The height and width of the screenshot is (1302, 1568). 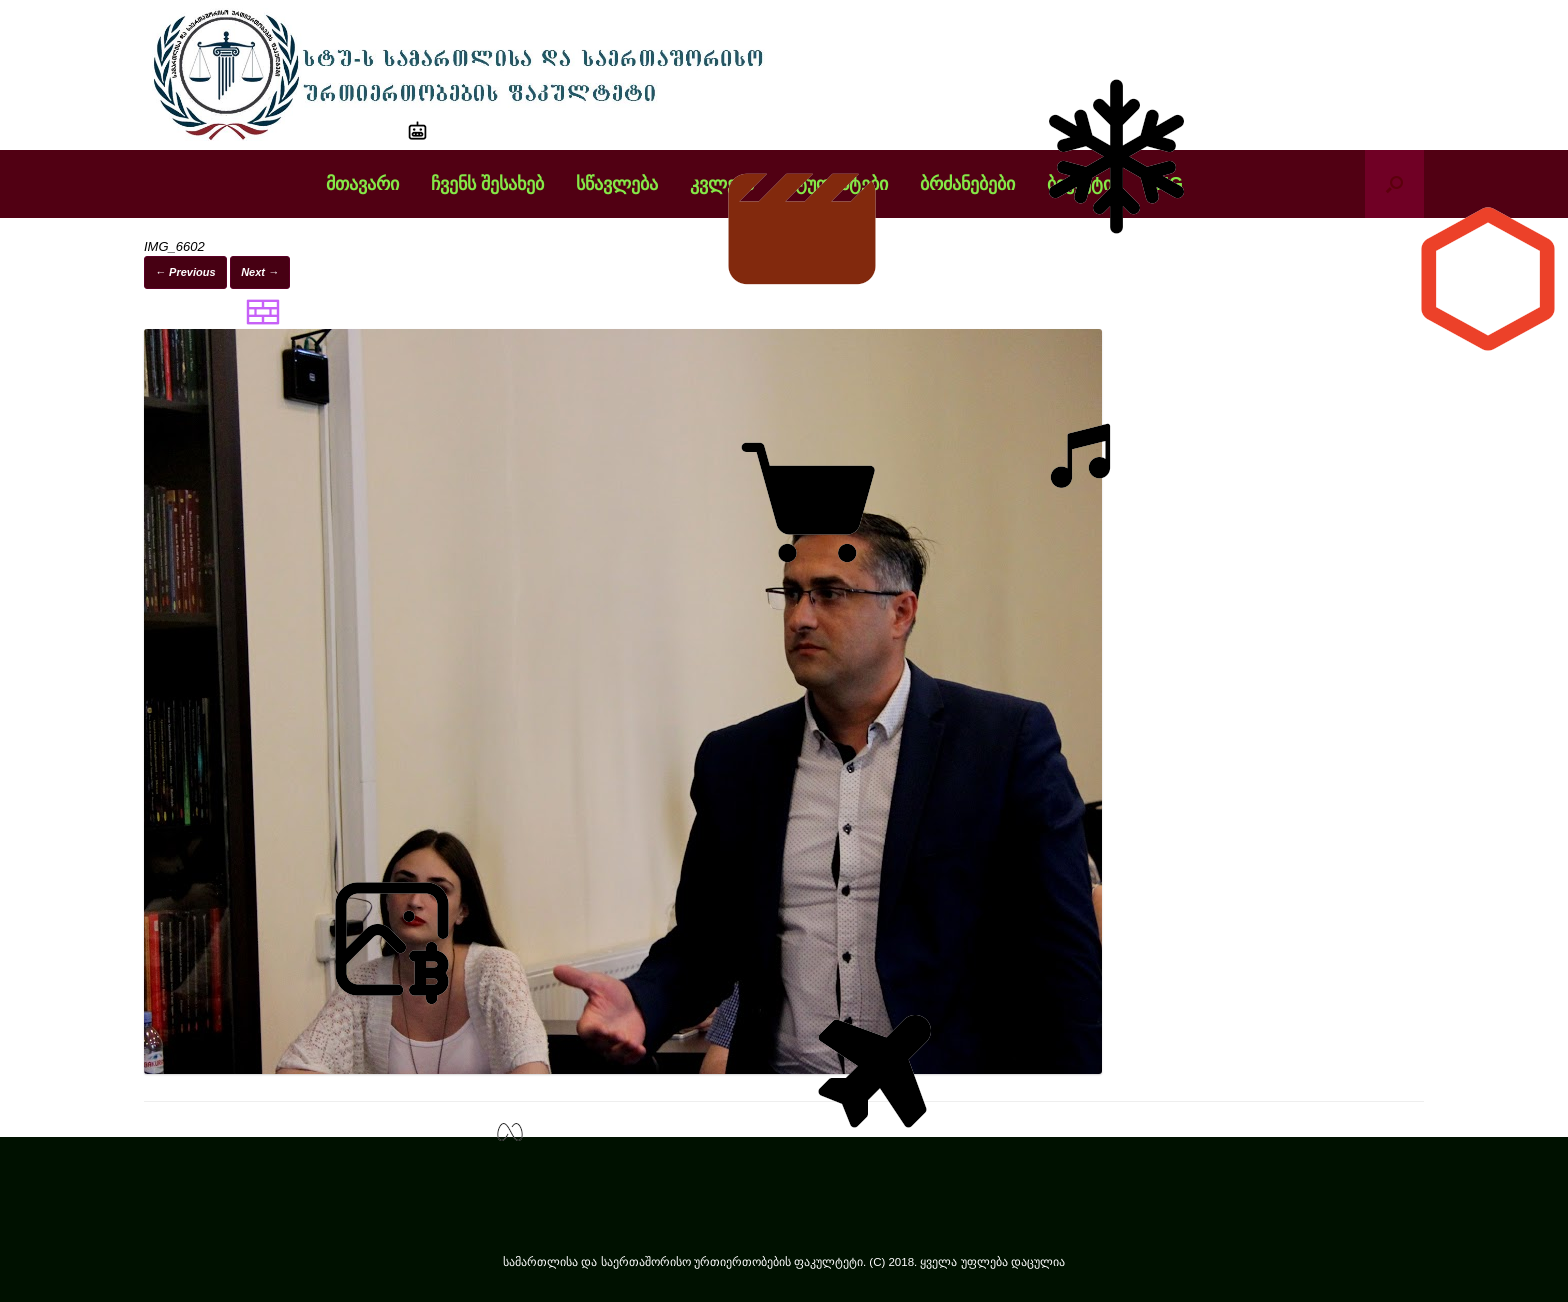 I want to click on attach or upload a photo for bitcoin transaction, so click(x=392, y=939).